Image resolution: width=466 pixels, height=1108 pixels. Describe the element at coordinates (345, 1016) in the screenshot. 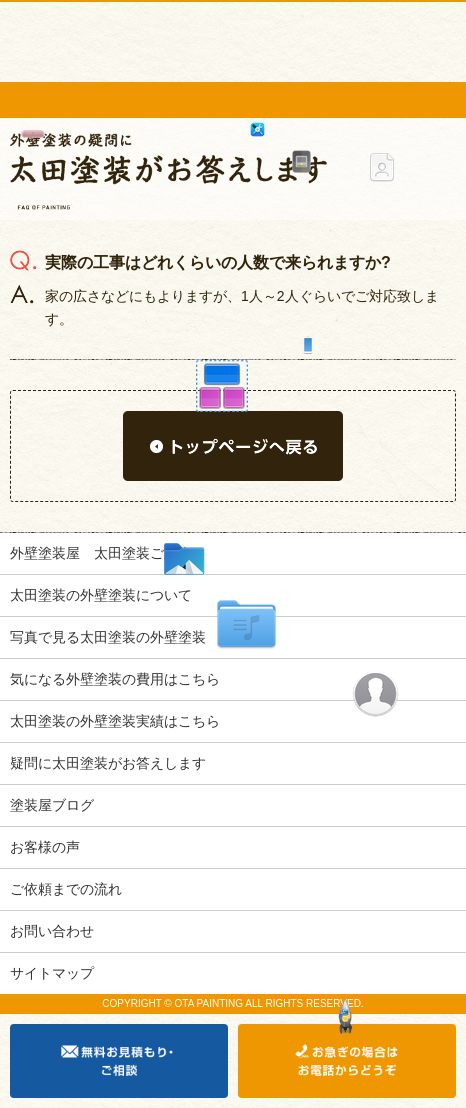

I see `launch python interpreter application` at that location.